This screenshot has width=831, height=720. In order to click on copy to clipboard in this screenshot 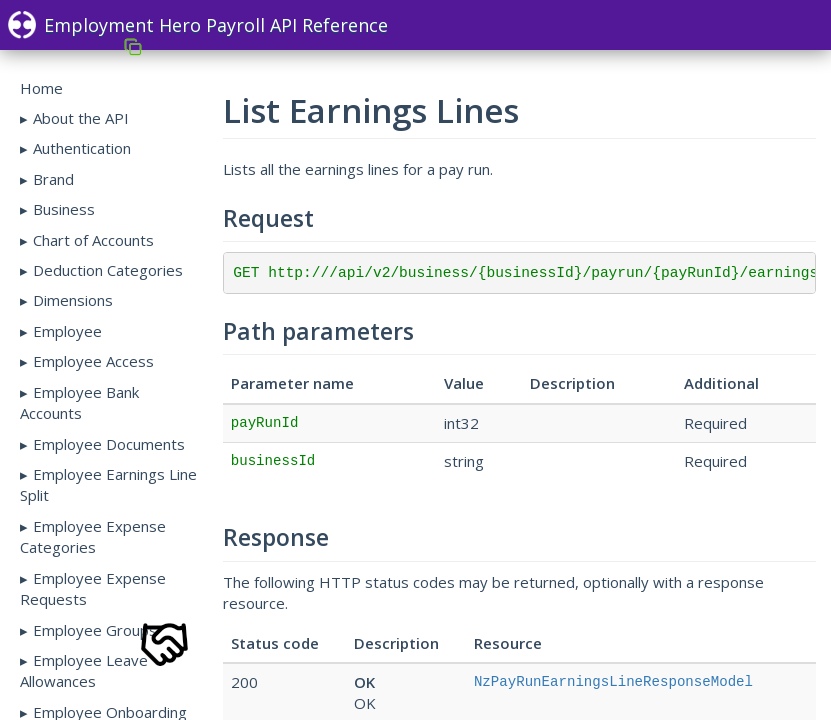, I will do `click(133, 47)`.